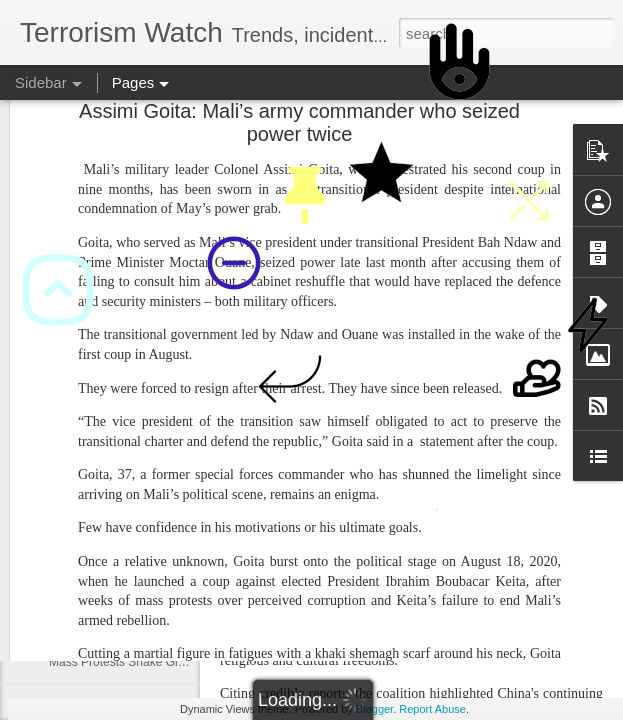 This screenshot has height=720, width=623. What do you see at coordinates (58, 290) in the screenshot?
I see `expand content or show more options` at bounding box center [58, 290].